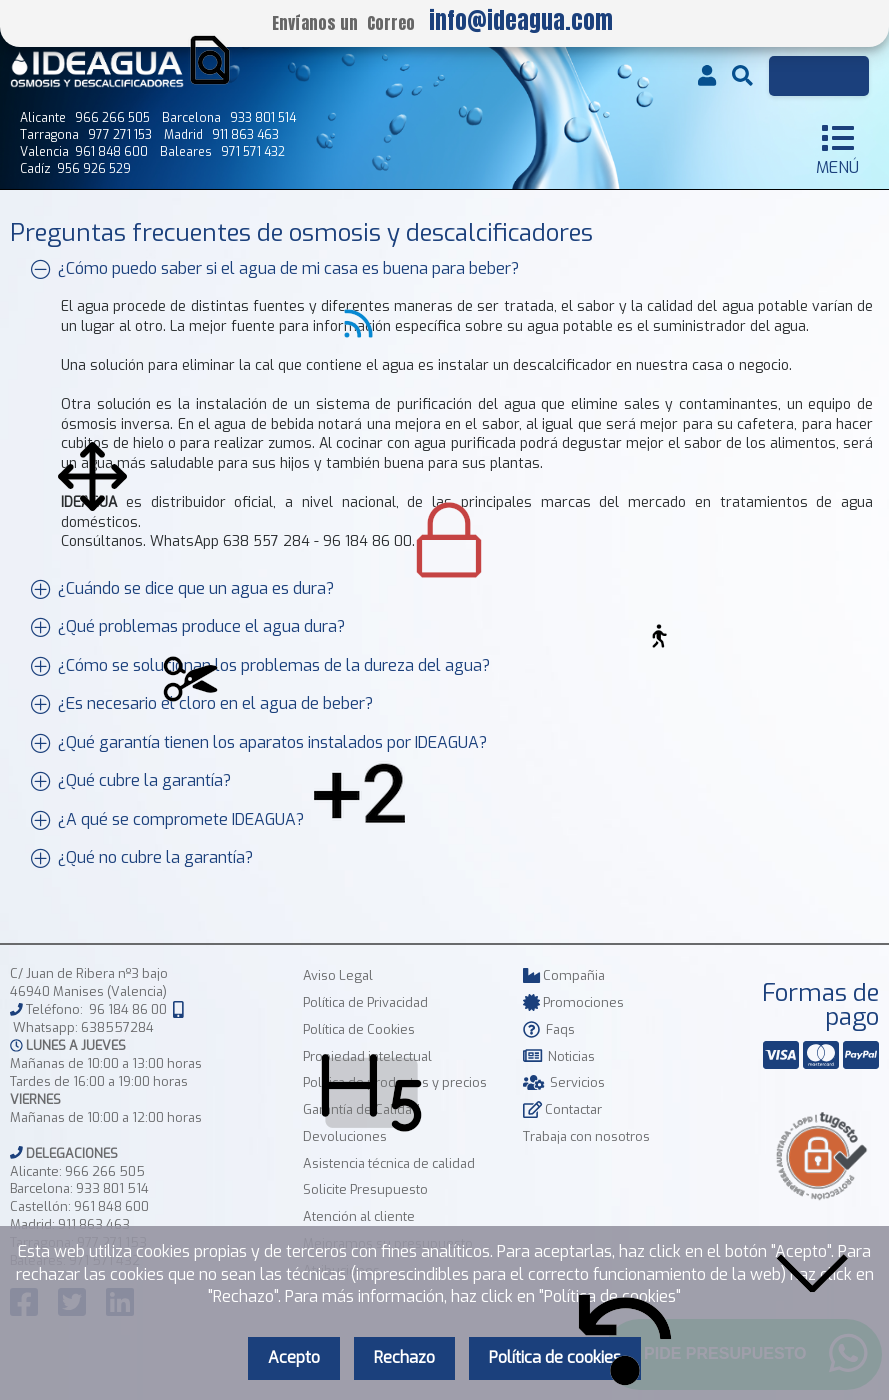 This screenshot has height=1400, width=889. I want to click on cut selected content, so click(190, 679).